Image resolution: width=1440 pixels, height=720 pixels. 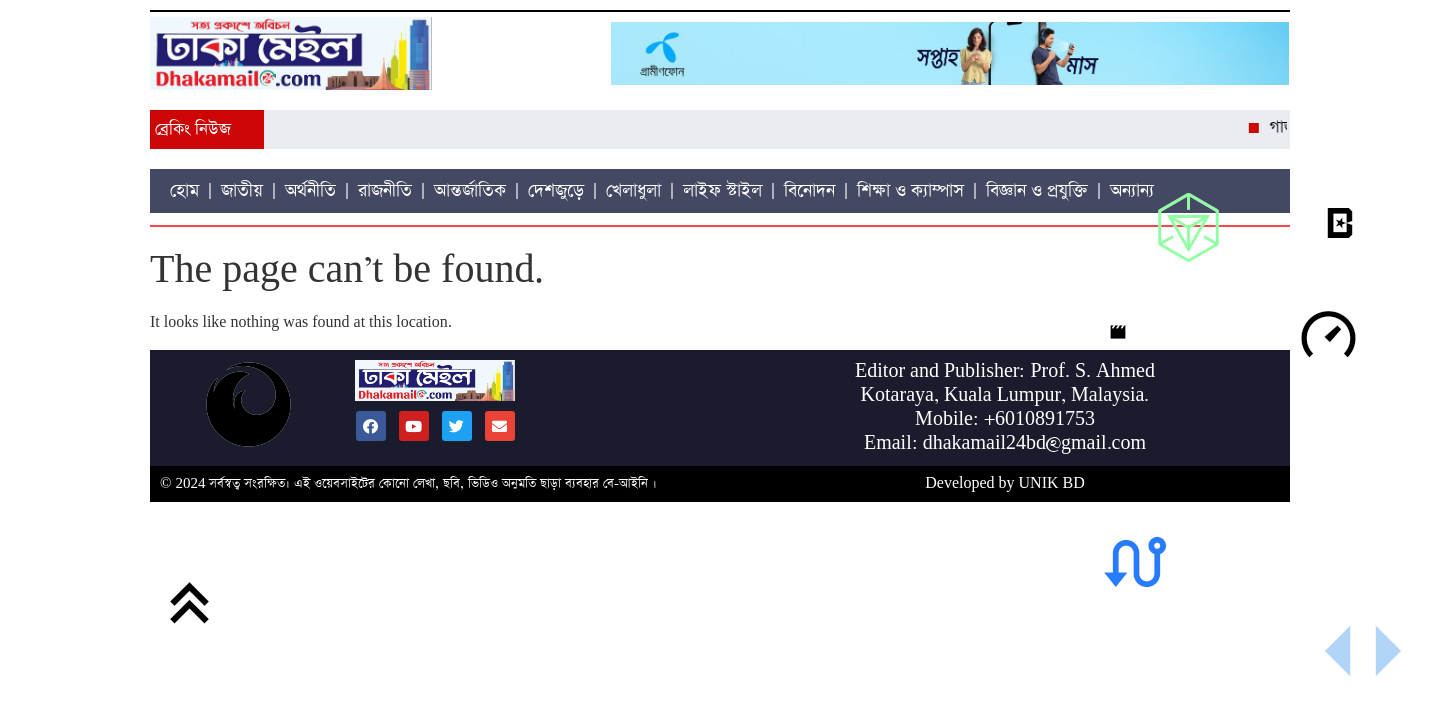 I want to click on scroll to top of page, so click(x=189, y=604).